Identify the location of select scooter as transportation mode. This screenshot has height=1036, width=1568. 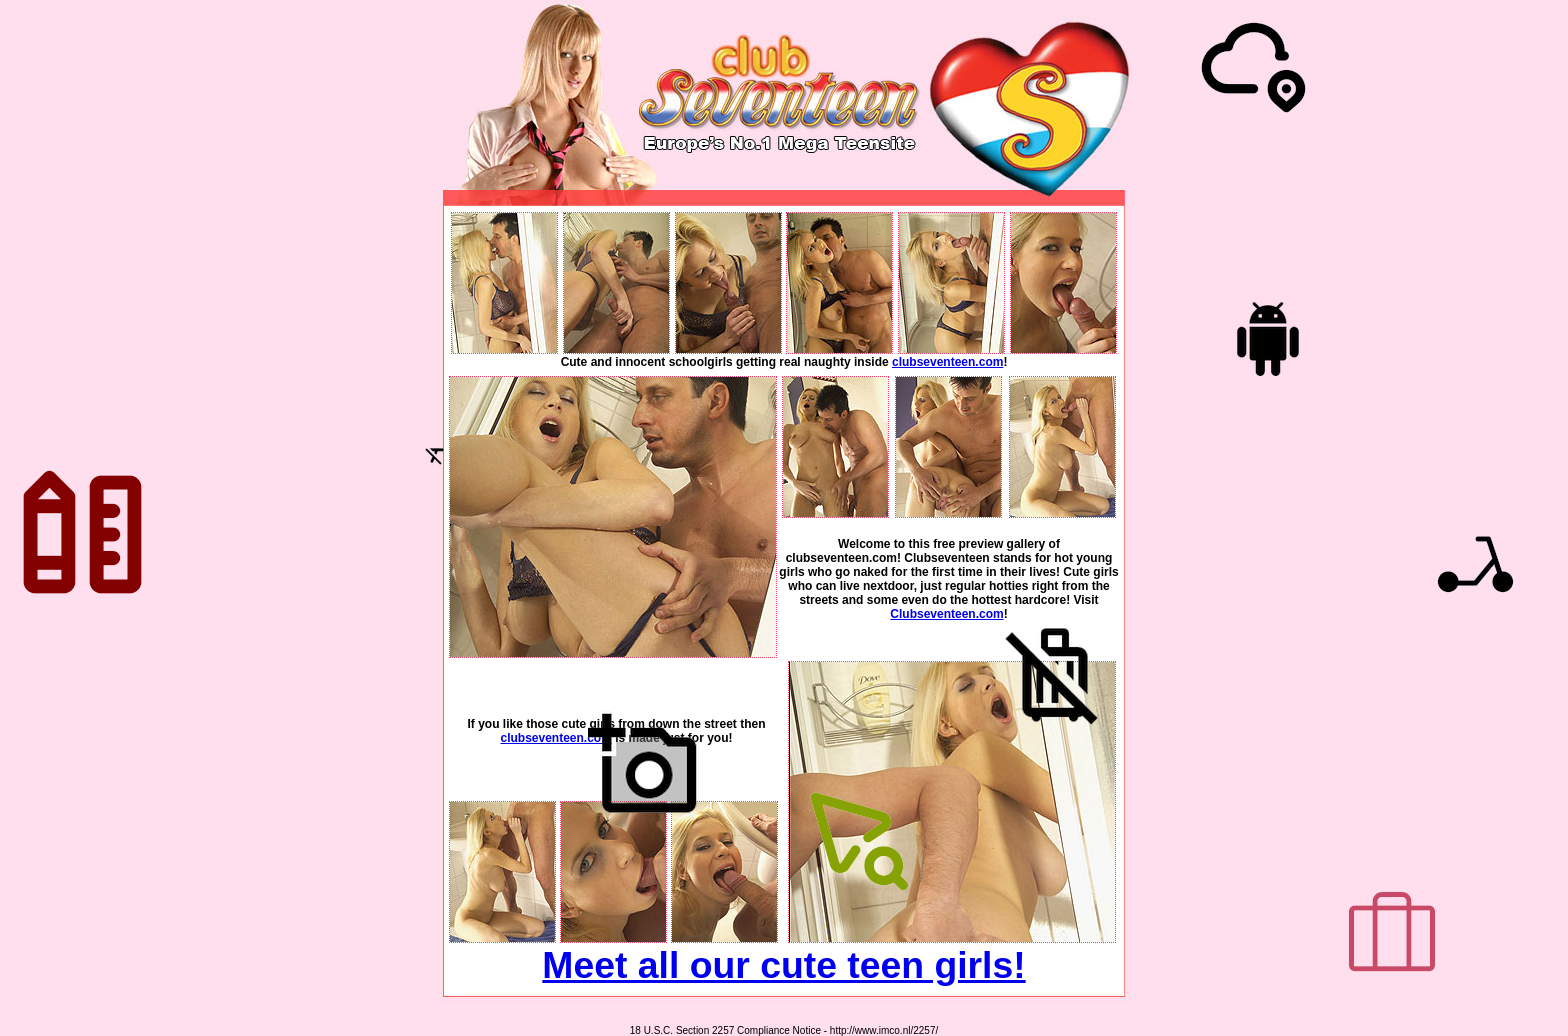
(1475, 567).